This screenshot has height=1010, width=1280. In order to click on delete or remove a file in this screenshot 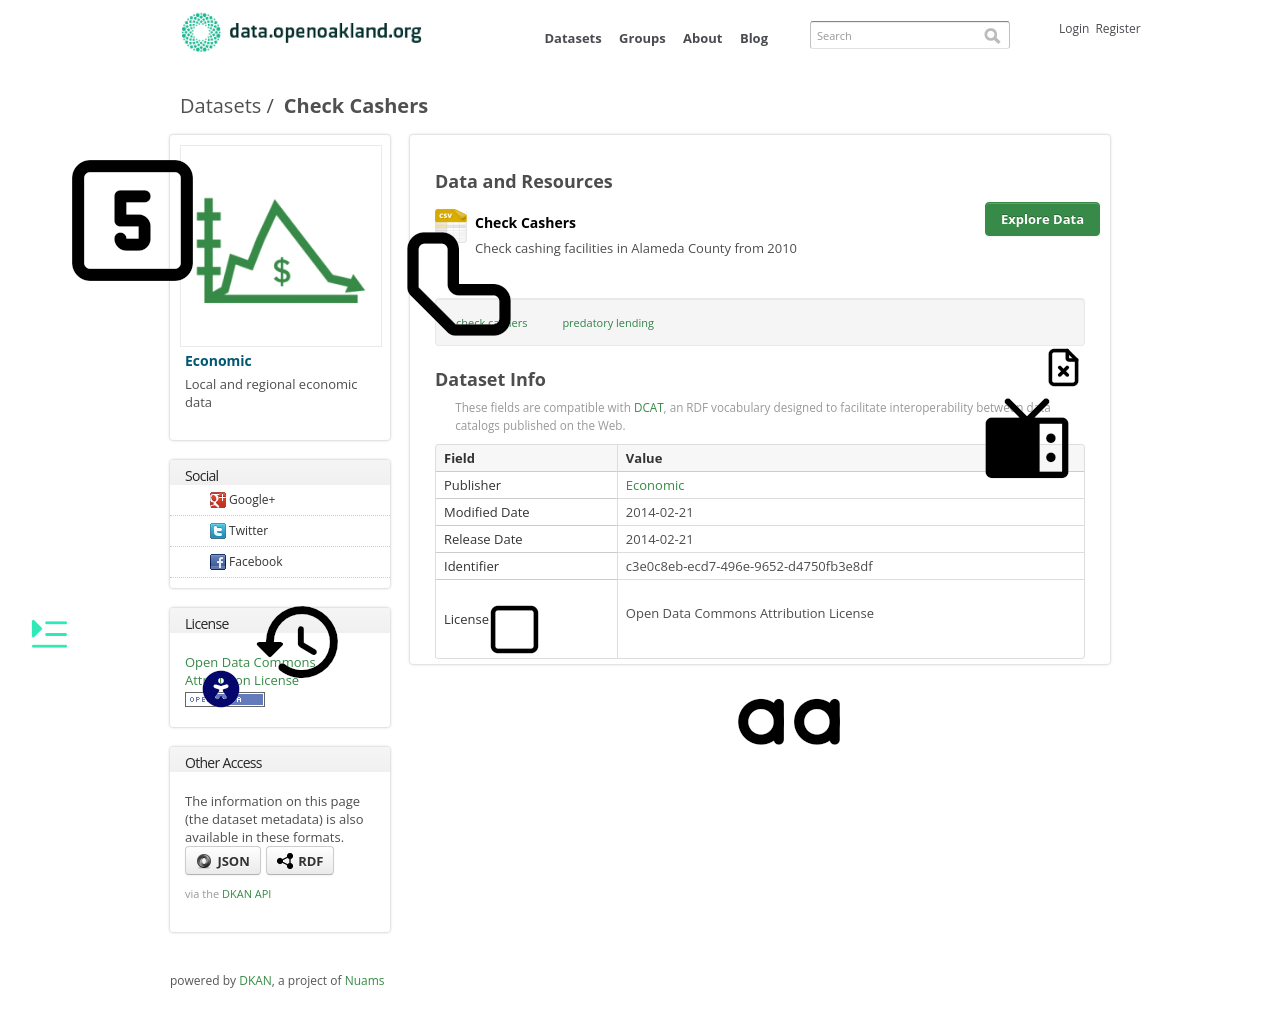, I will do `click(1063, 367)`.